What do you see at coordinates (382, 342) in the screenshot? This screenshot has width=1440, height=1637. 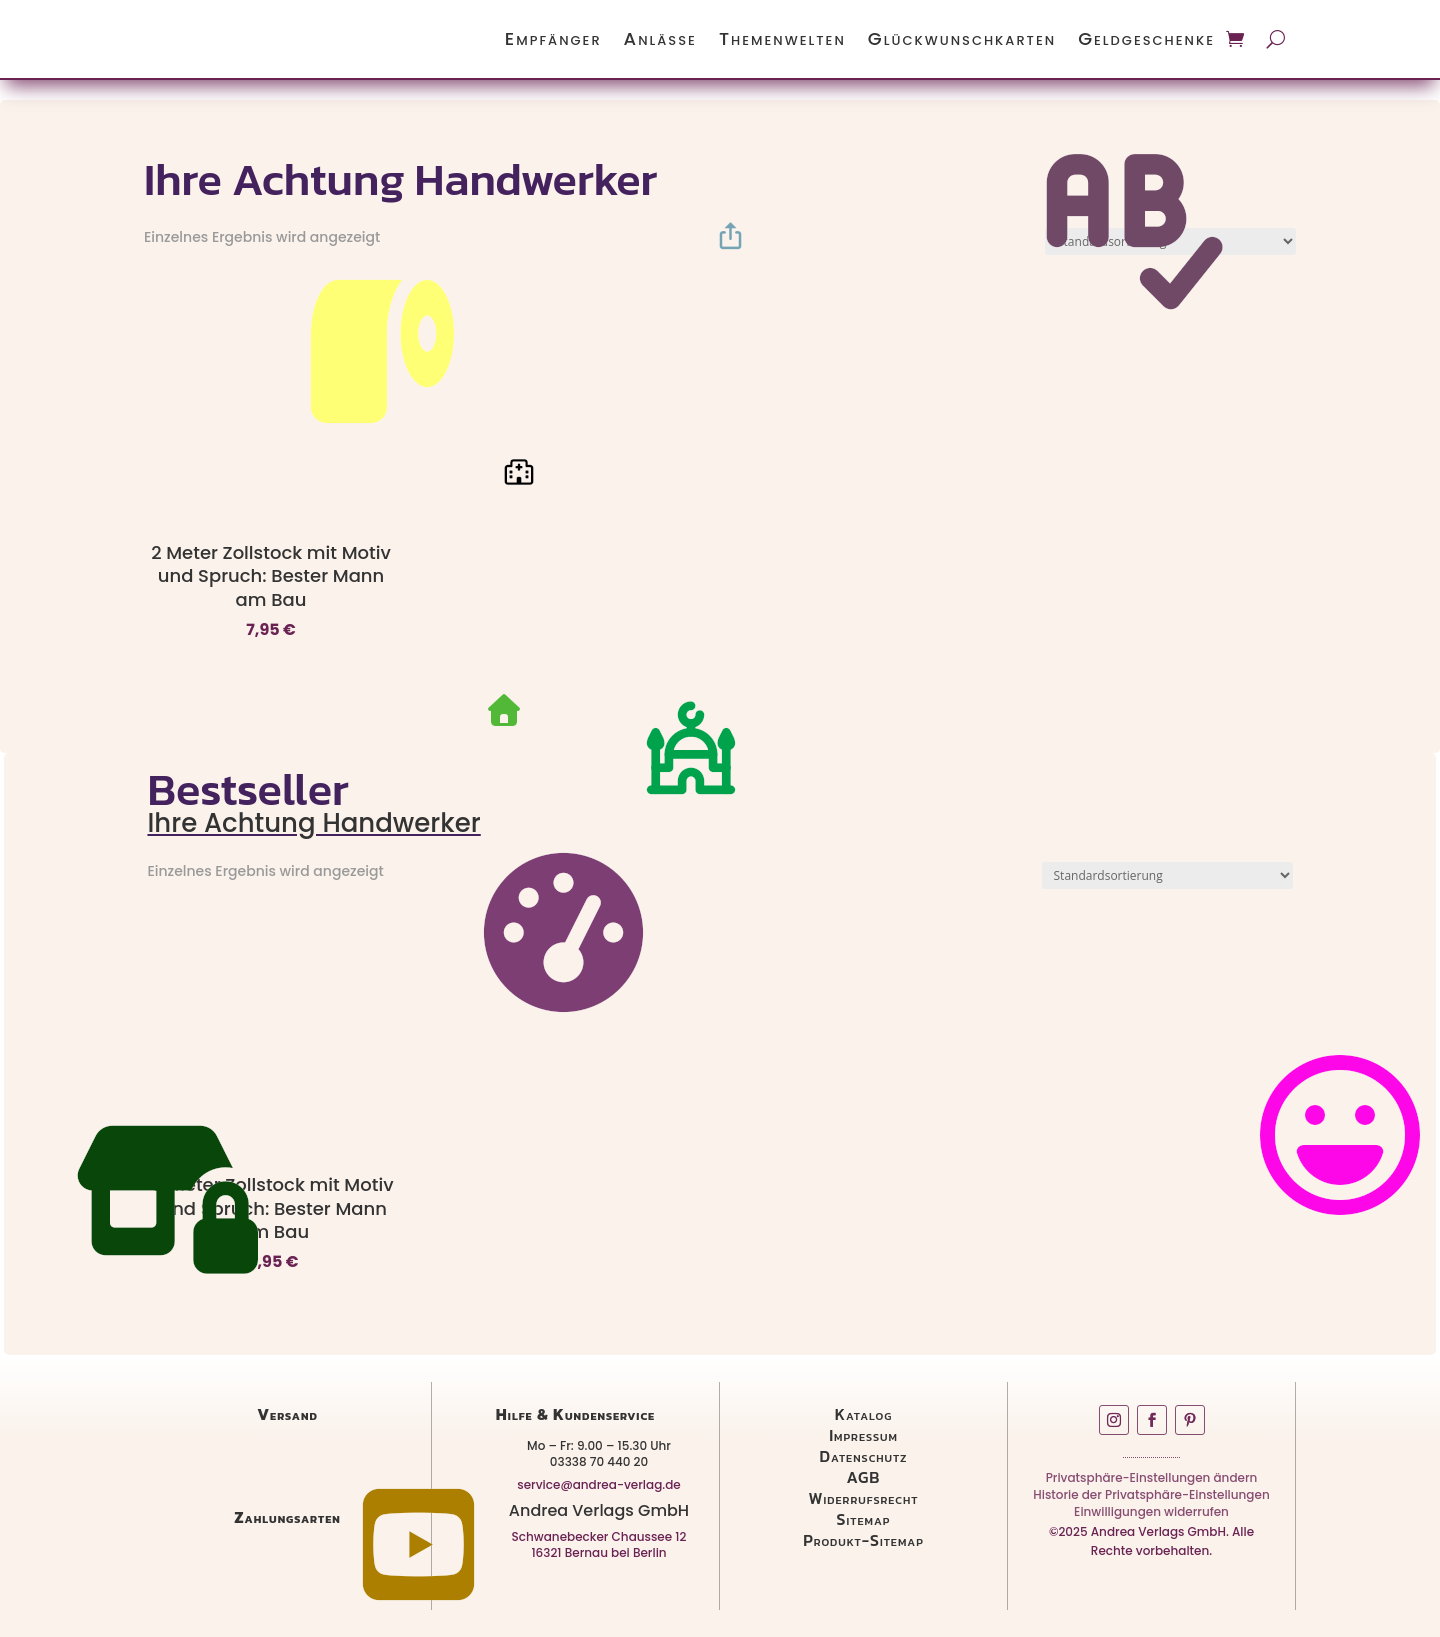 I see `toilet paper or bathroom supplies indicator` at bounding box center [382, 342].